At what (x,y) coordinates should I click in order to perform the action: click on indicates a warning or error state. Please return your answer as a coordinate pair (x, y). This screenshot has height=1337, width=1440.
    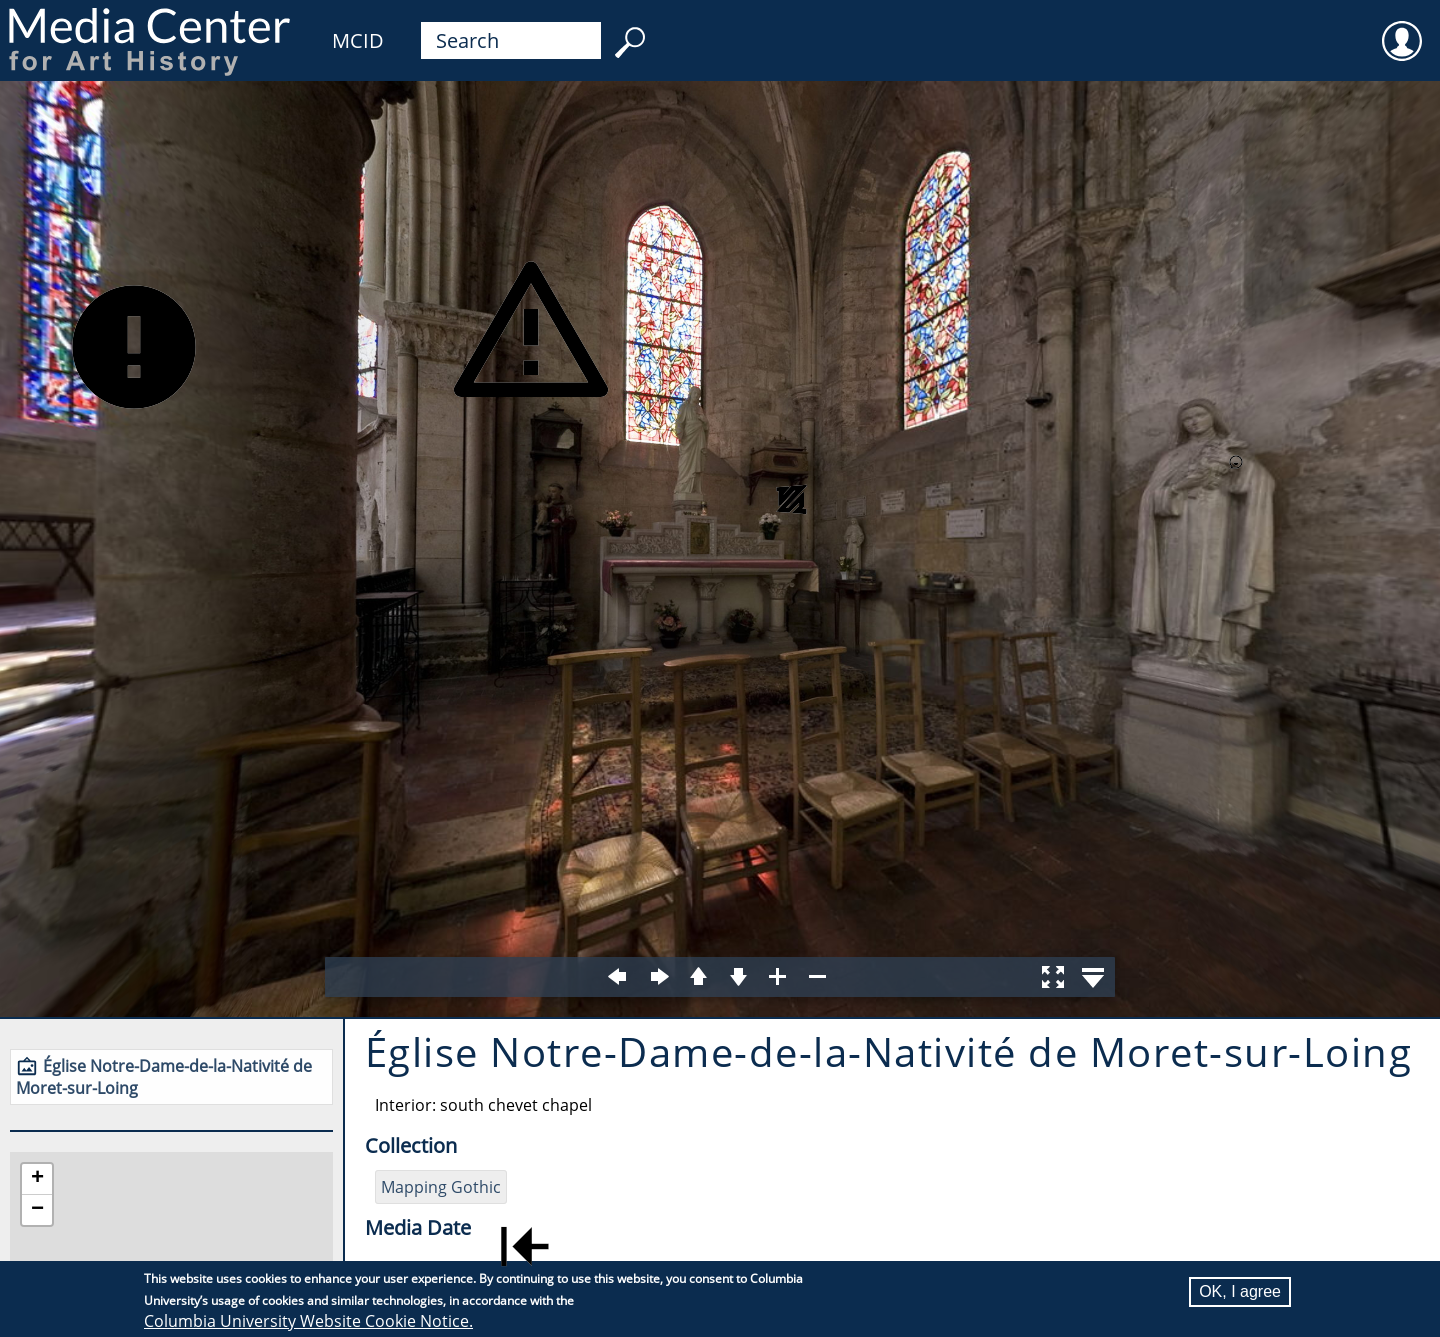
    Looking at the image, I should click on (134, 347).